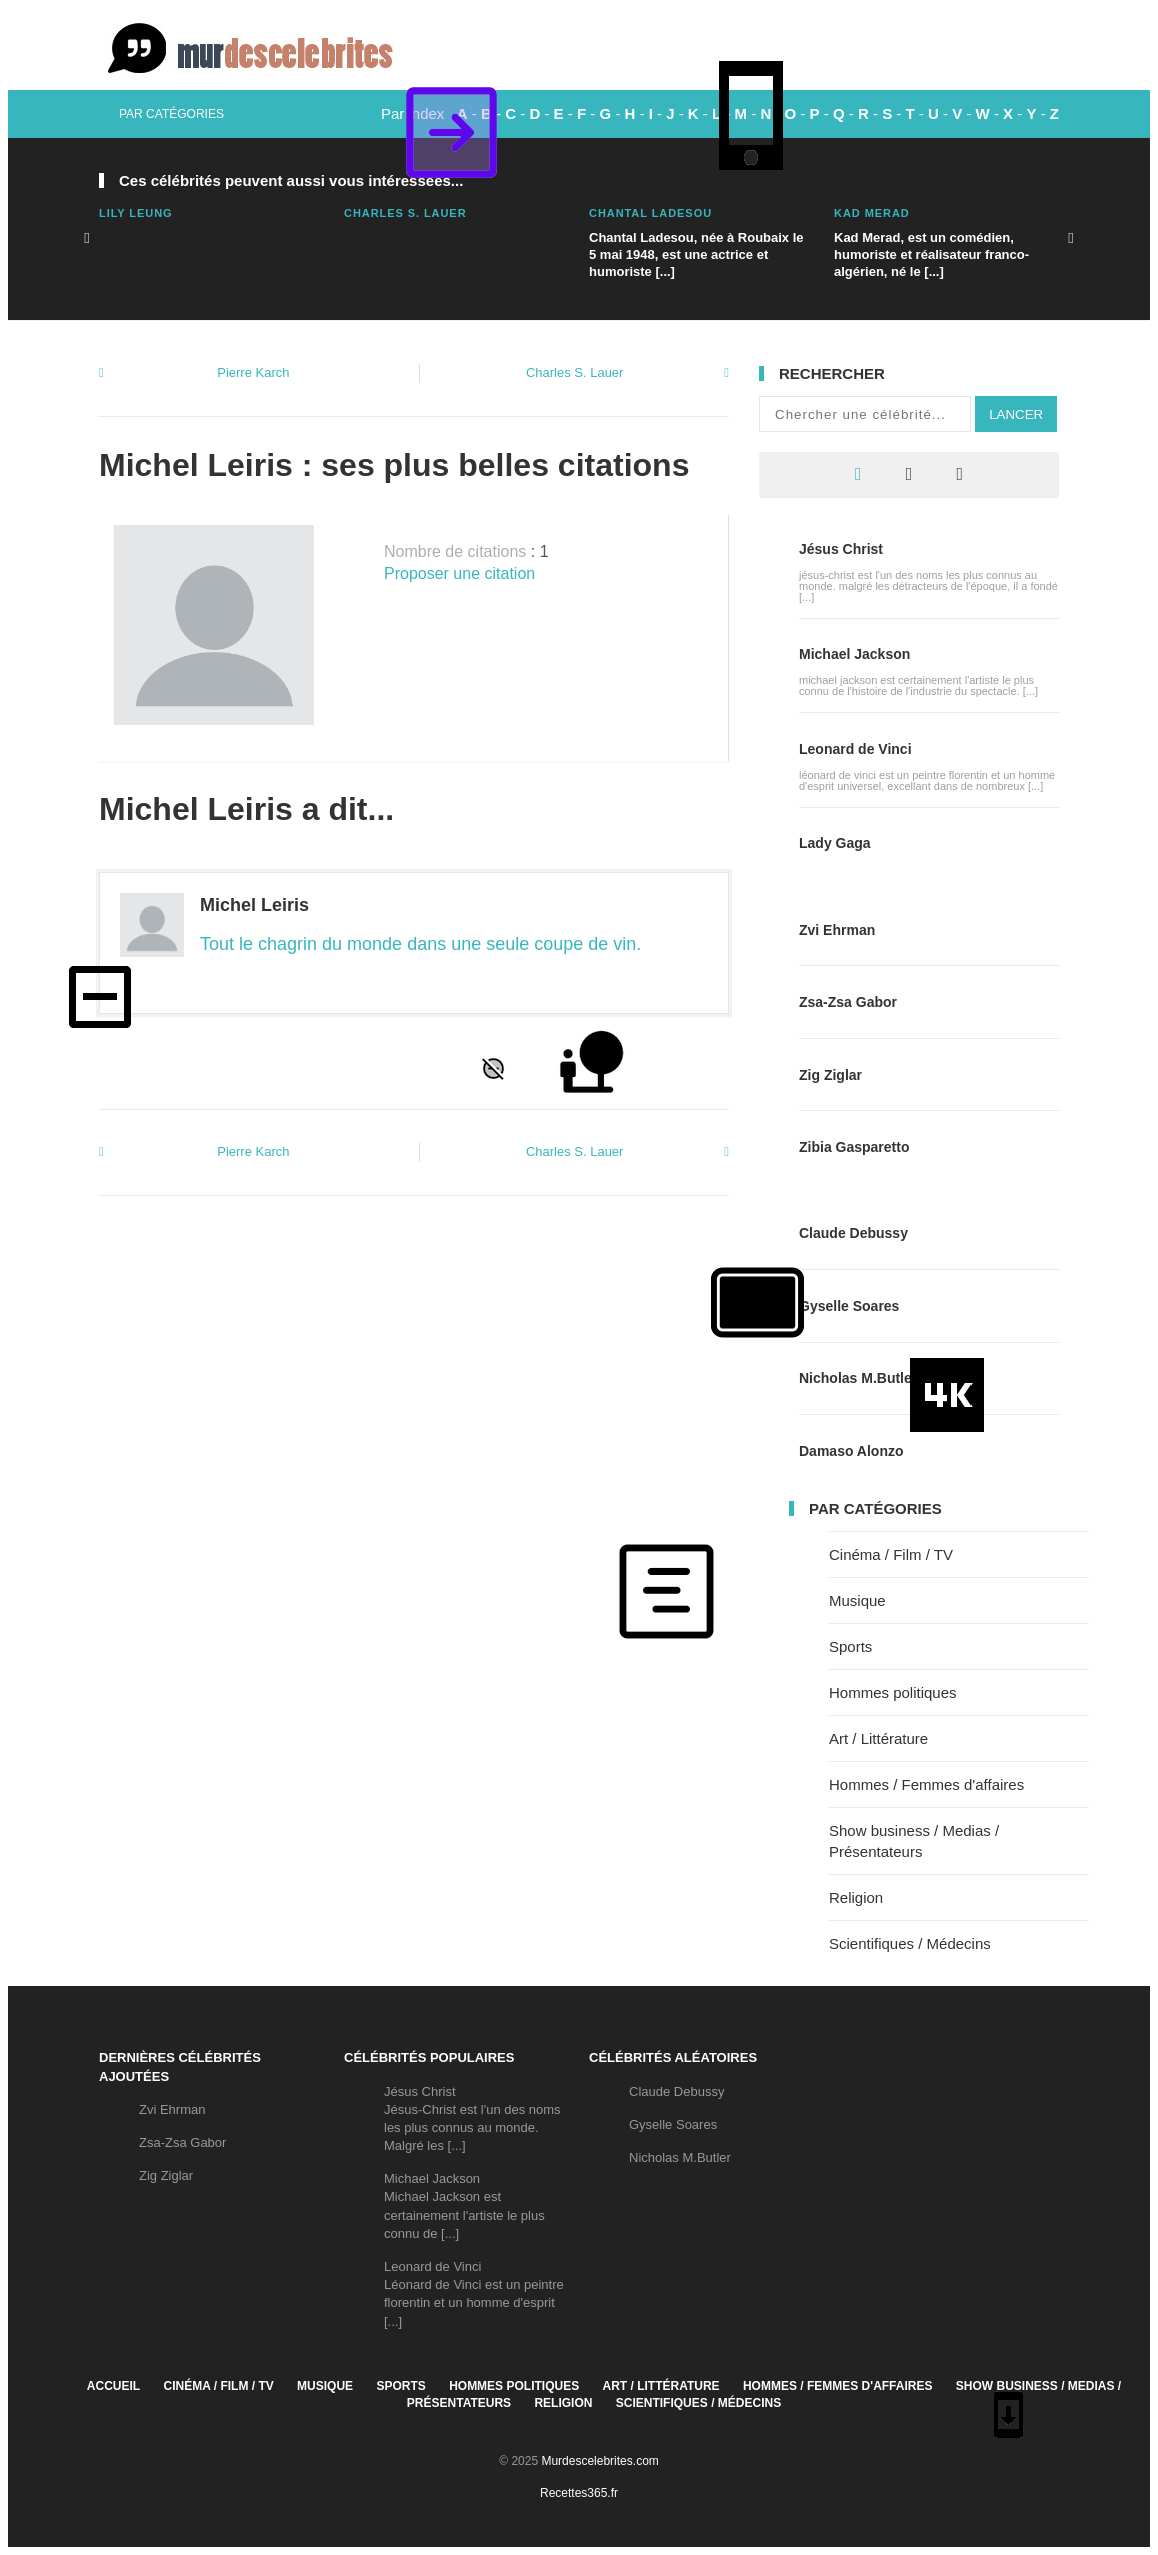 Image resolution: width=1158 pixels, height=2555 pixels. I want to click on switch to landscape orientation, so click(757, 1302).